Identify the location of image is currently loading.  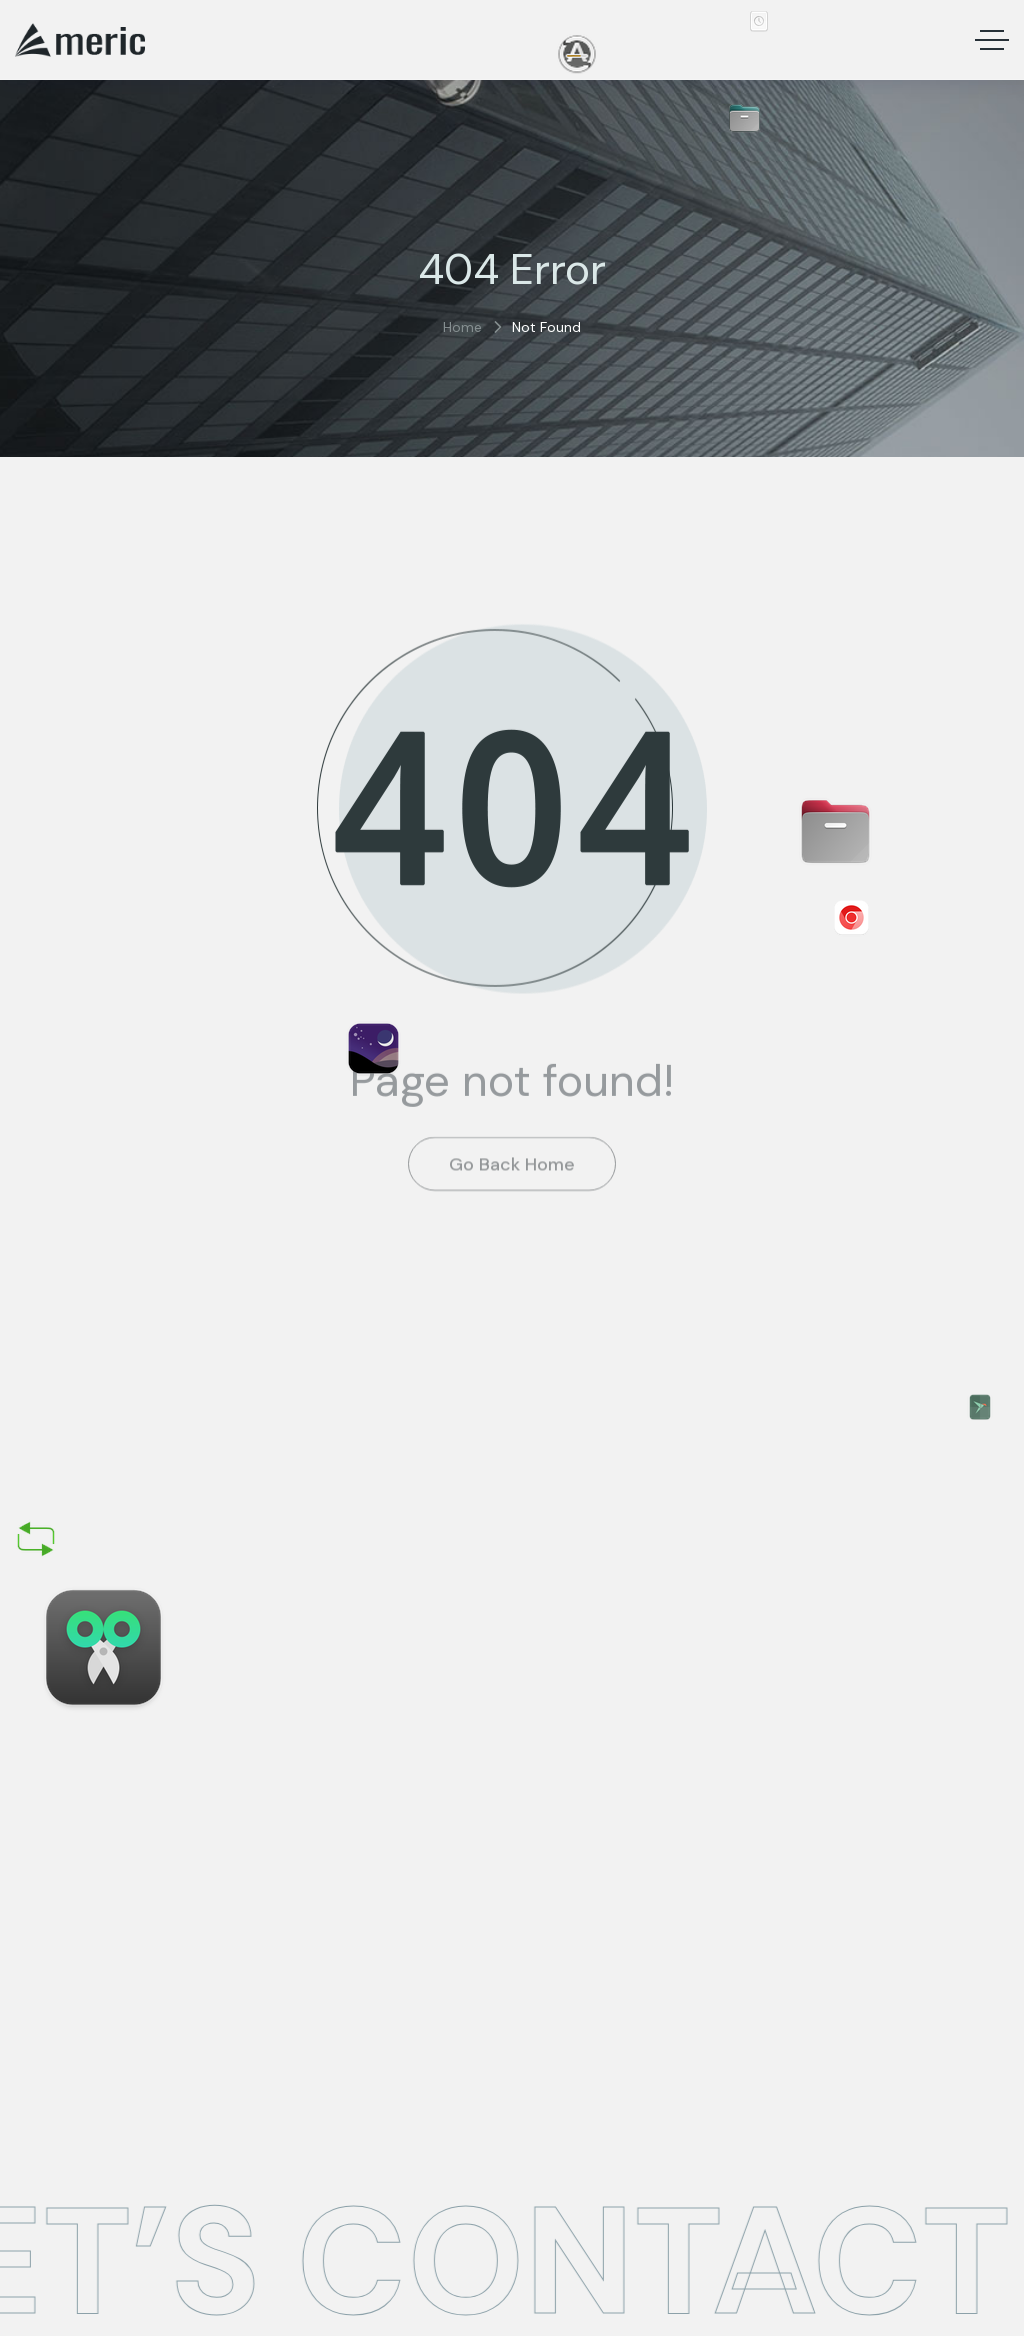
(759, 21).